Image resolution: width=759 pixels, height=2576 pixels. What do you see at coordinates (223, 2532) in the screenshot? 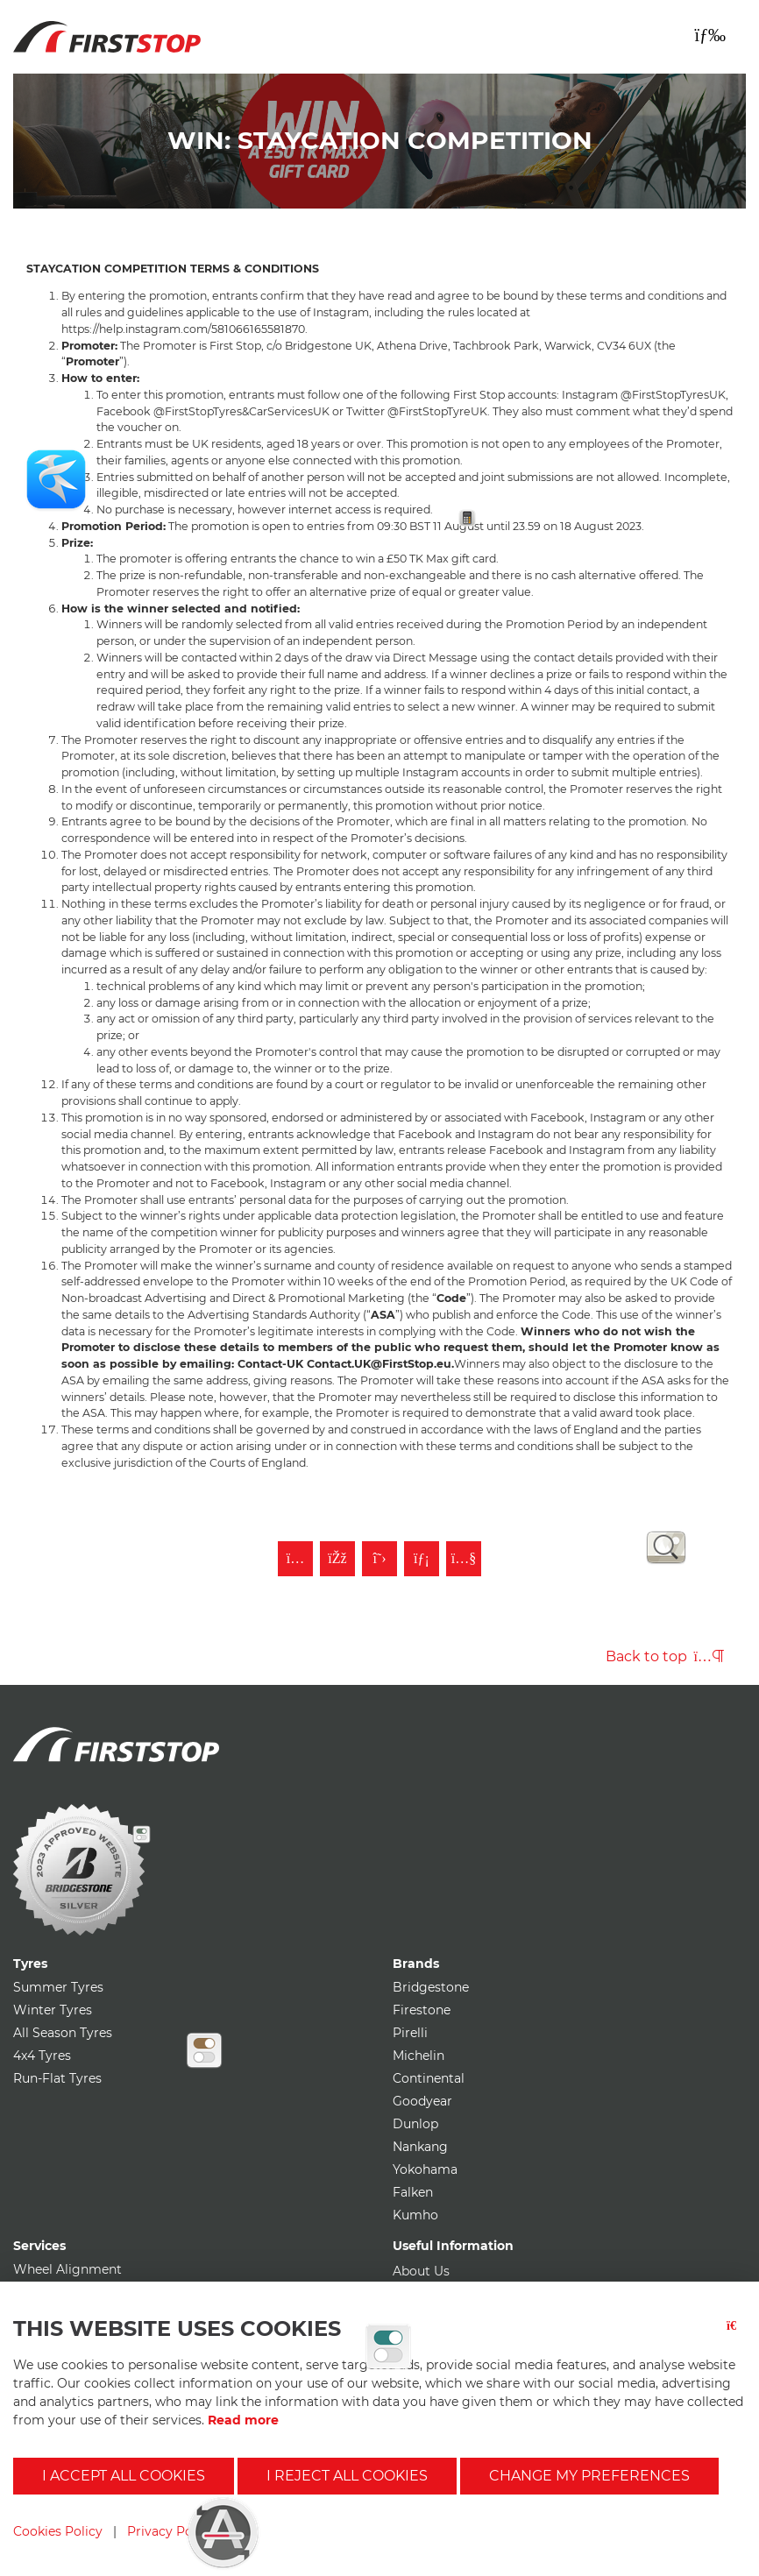
I see `open the software updater application` at bounding box center [223, 2532].